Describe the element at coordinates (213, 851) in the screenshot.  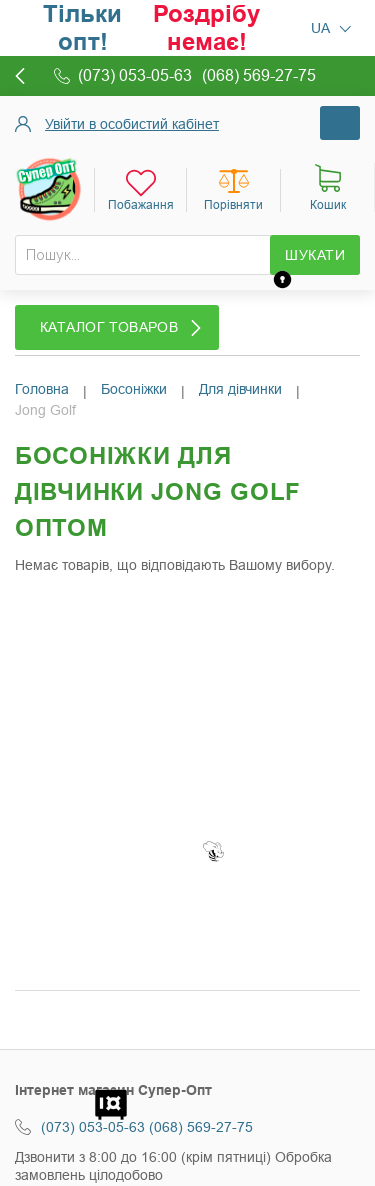
I see `apache hive data warehouse software logo` at that location.